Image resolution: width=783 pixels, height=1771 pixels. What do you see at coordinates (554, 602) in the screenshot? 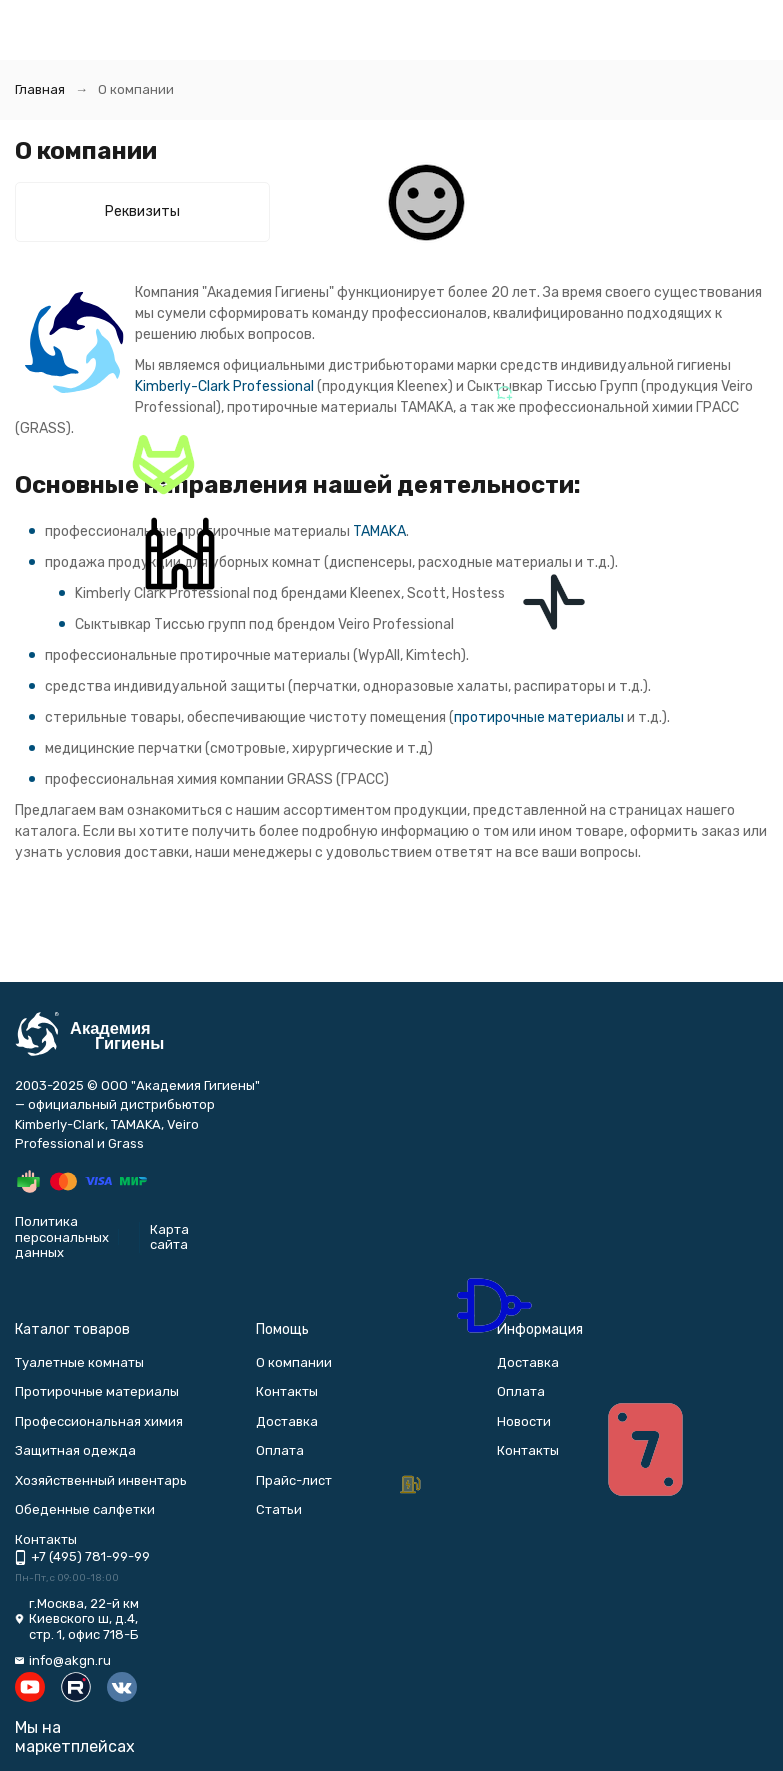
I see `adjust sawtooth wave settings in audio editor` at bounding box center [554, 602].